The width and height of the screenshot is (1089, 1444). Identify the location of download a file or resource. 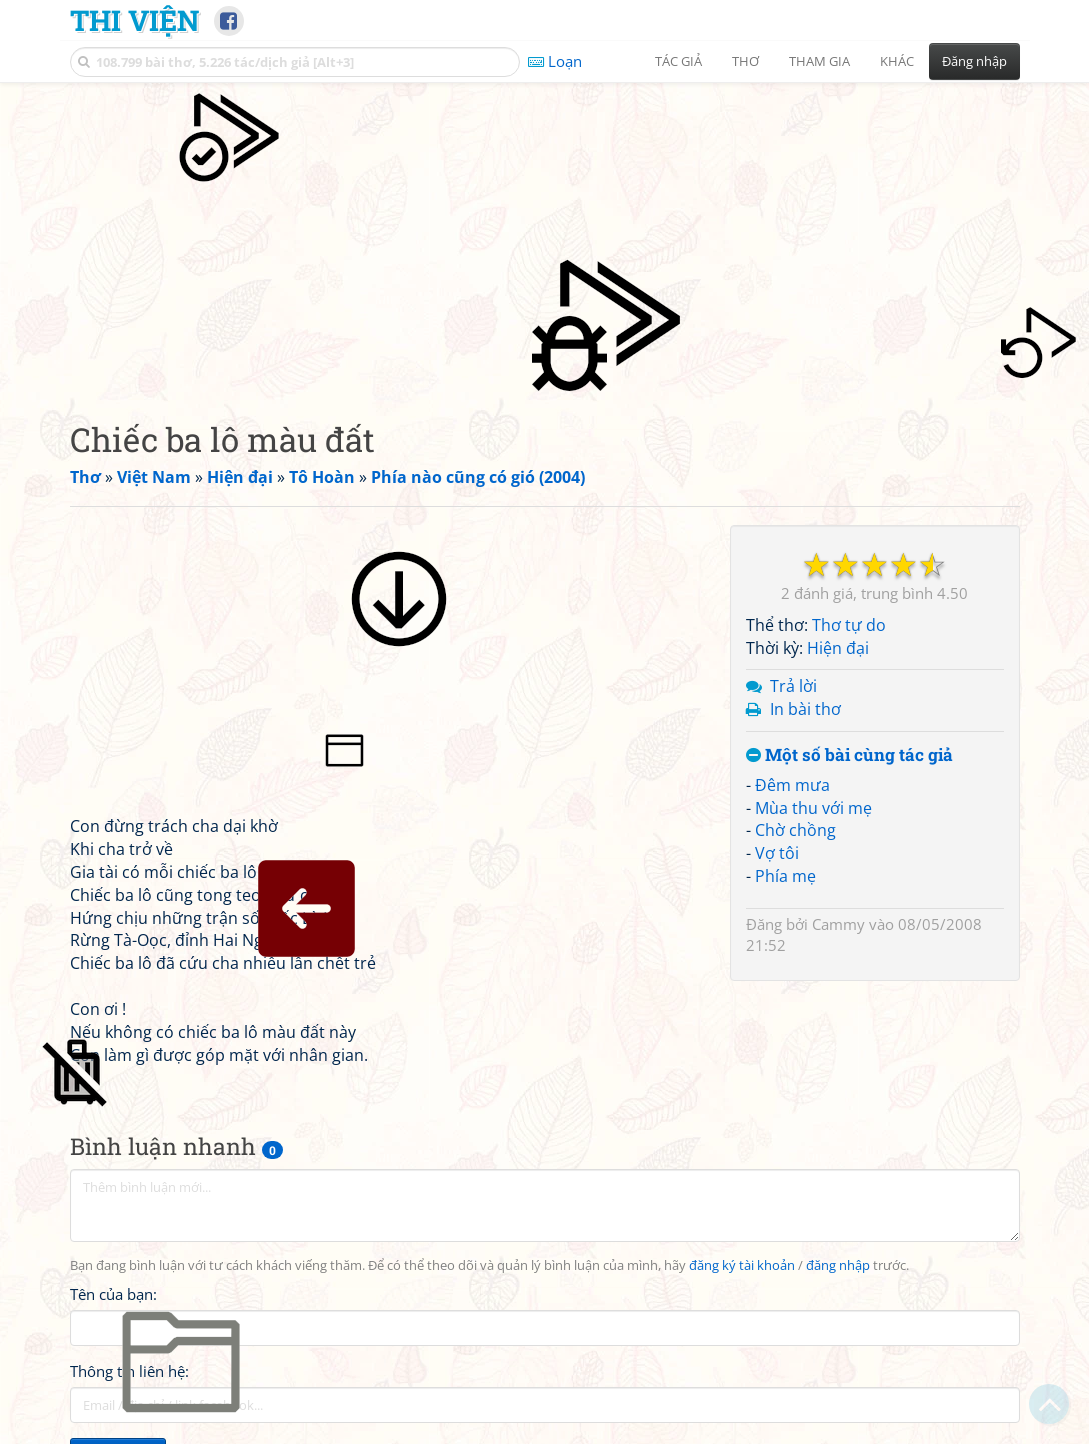
(399, 599).